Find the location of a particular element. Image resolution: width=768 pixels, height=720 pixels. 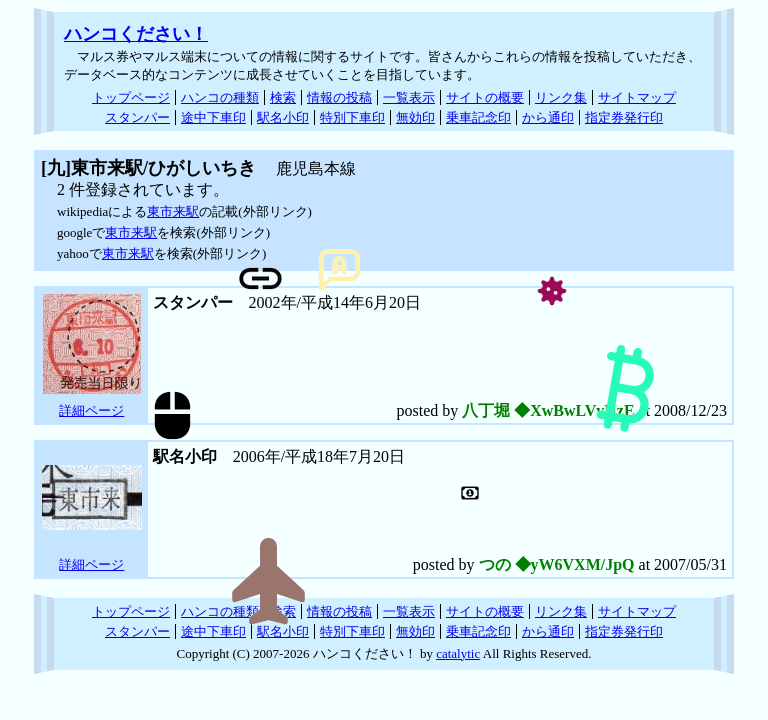

mouse input device indicator is located at coordinates (172, 415).